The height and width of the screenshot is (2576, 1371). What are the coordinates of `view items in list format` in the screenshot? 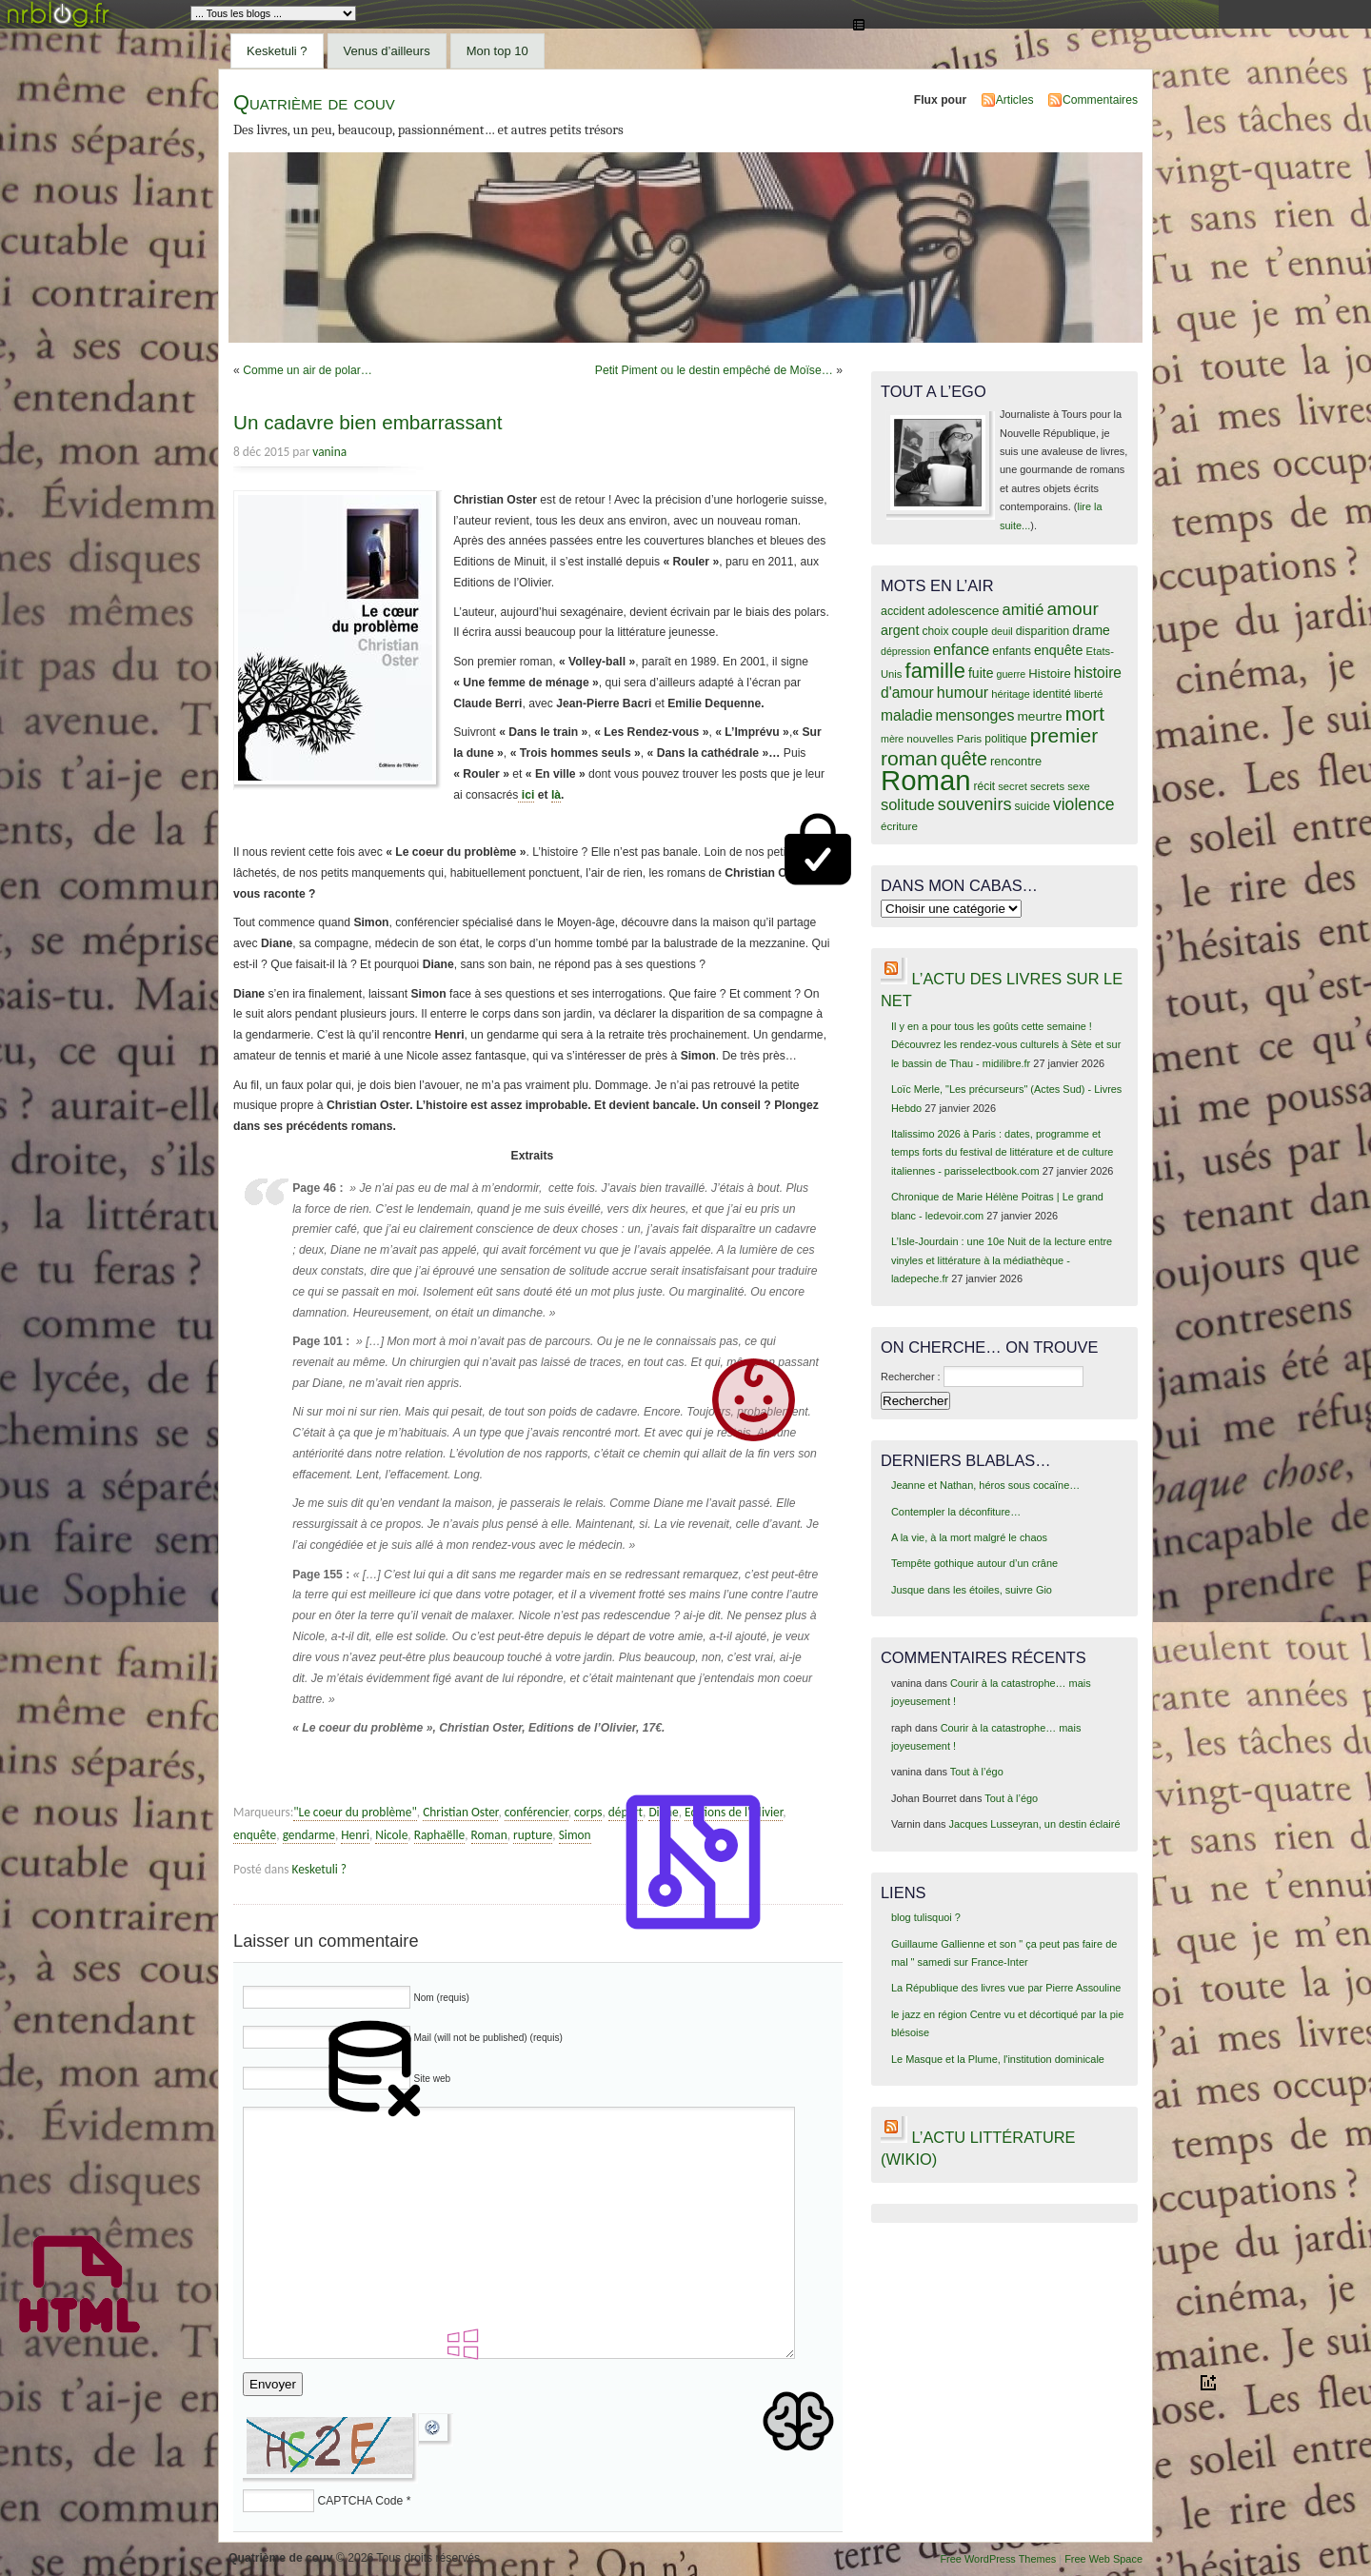 It's located at (859, 25).